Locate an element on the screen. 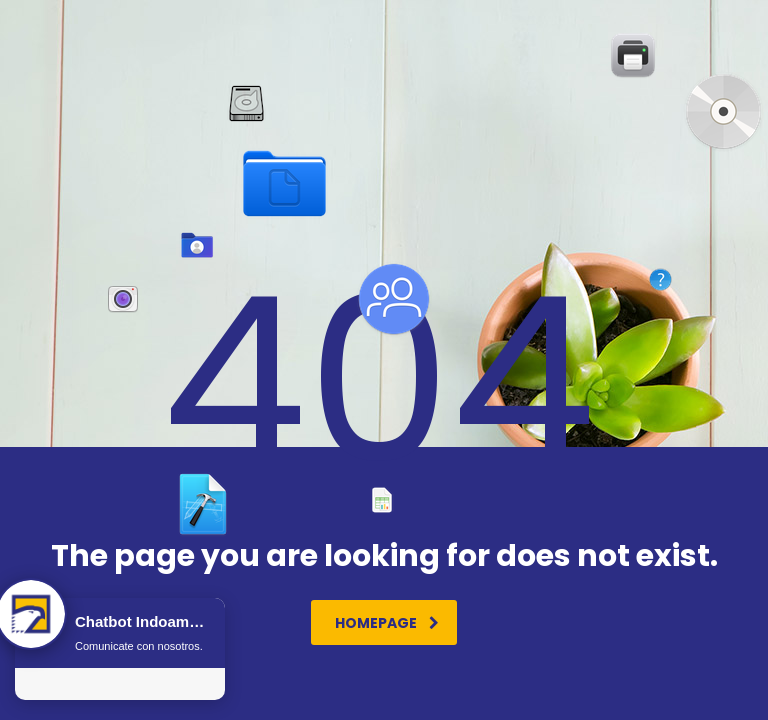 This screenshot has width=768, height=720. access user account and personal settings is located at coordinates (394, 299).